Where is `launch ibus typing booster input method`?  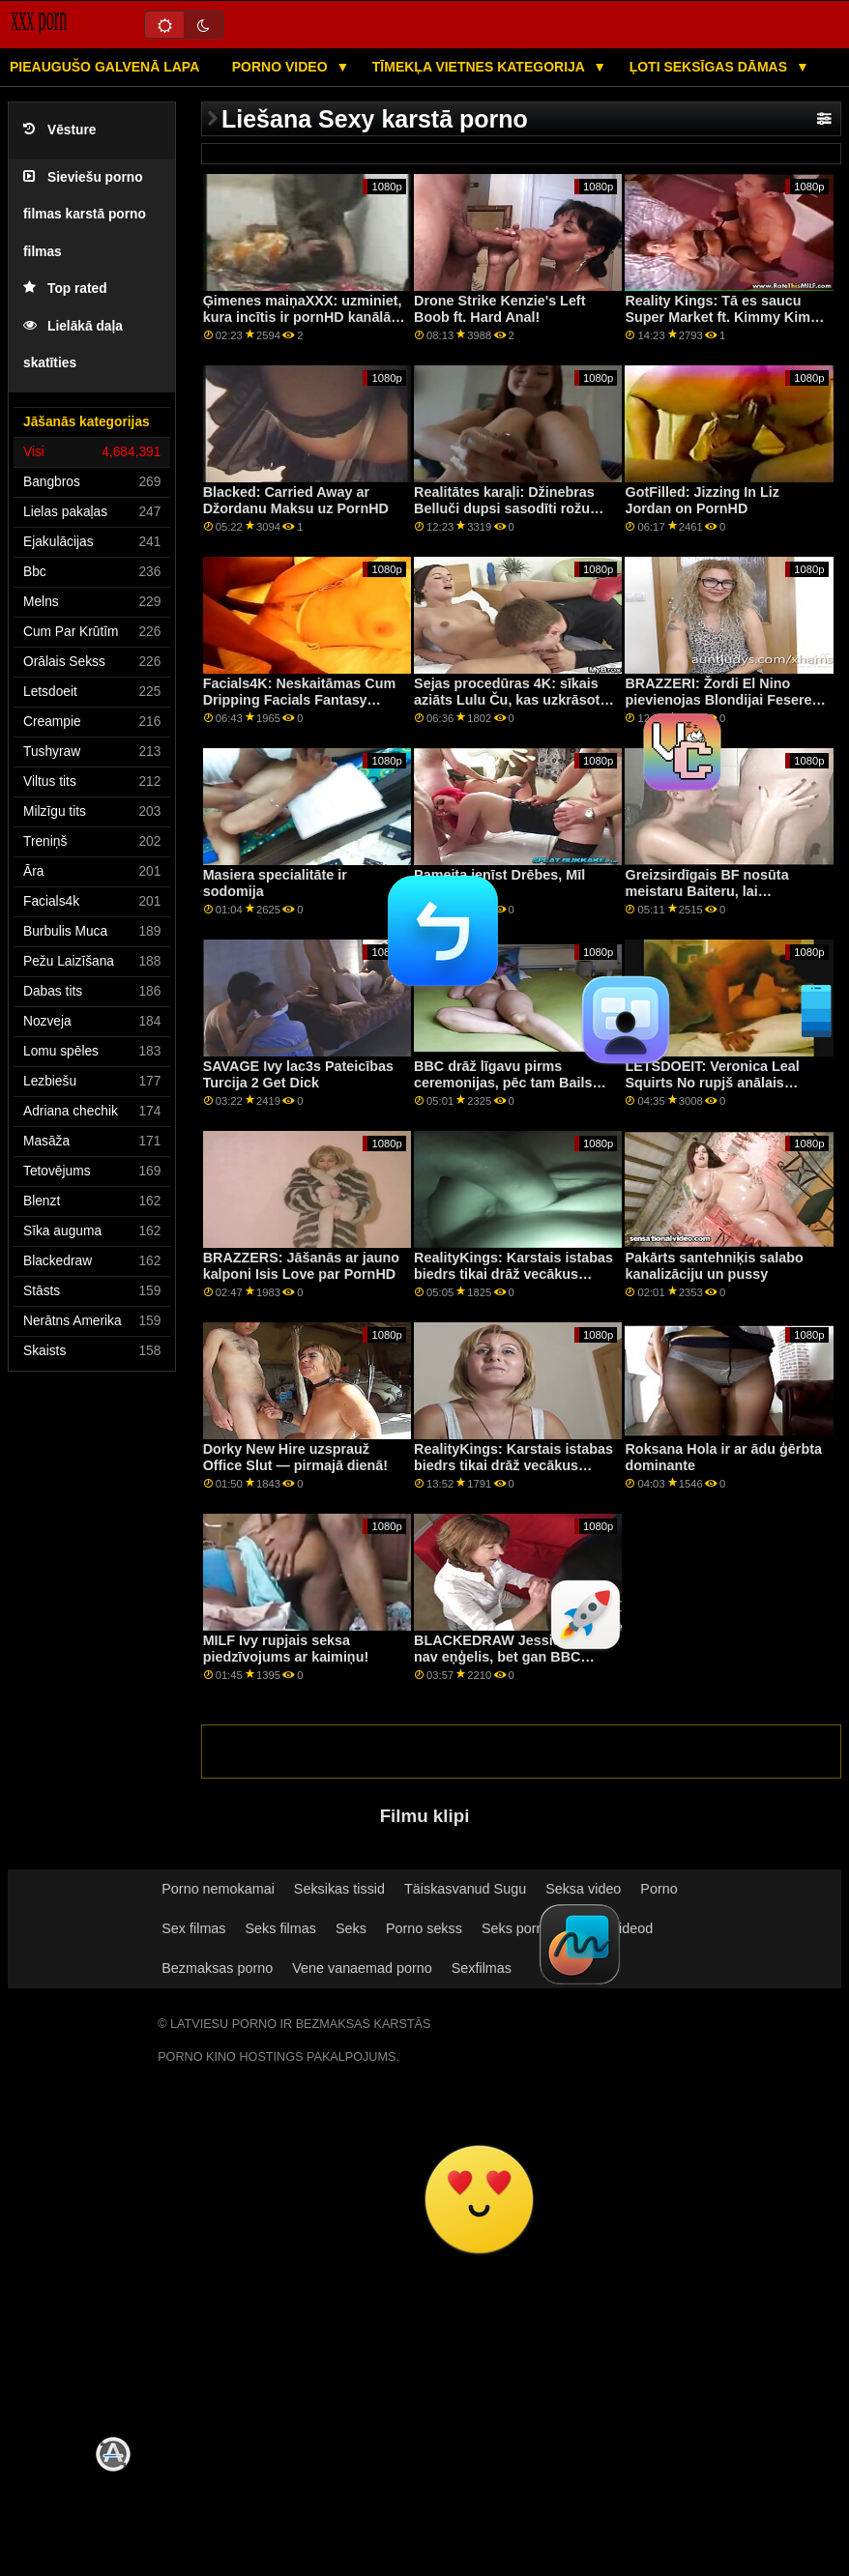
launch ibus typing booster input method is located at coordinates (585, 1614).